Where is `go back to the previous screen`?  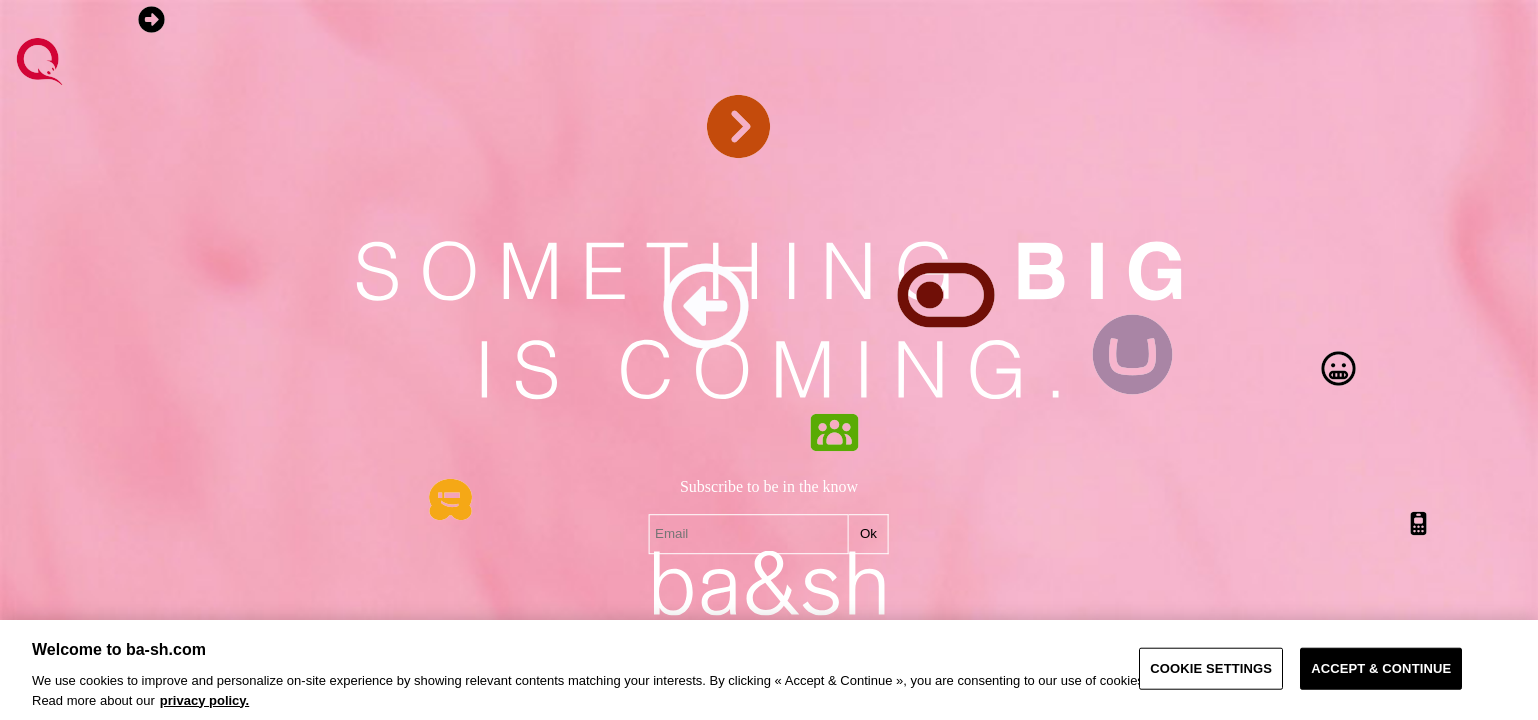 go back to the previous screen is located at coordinates (706, 306).